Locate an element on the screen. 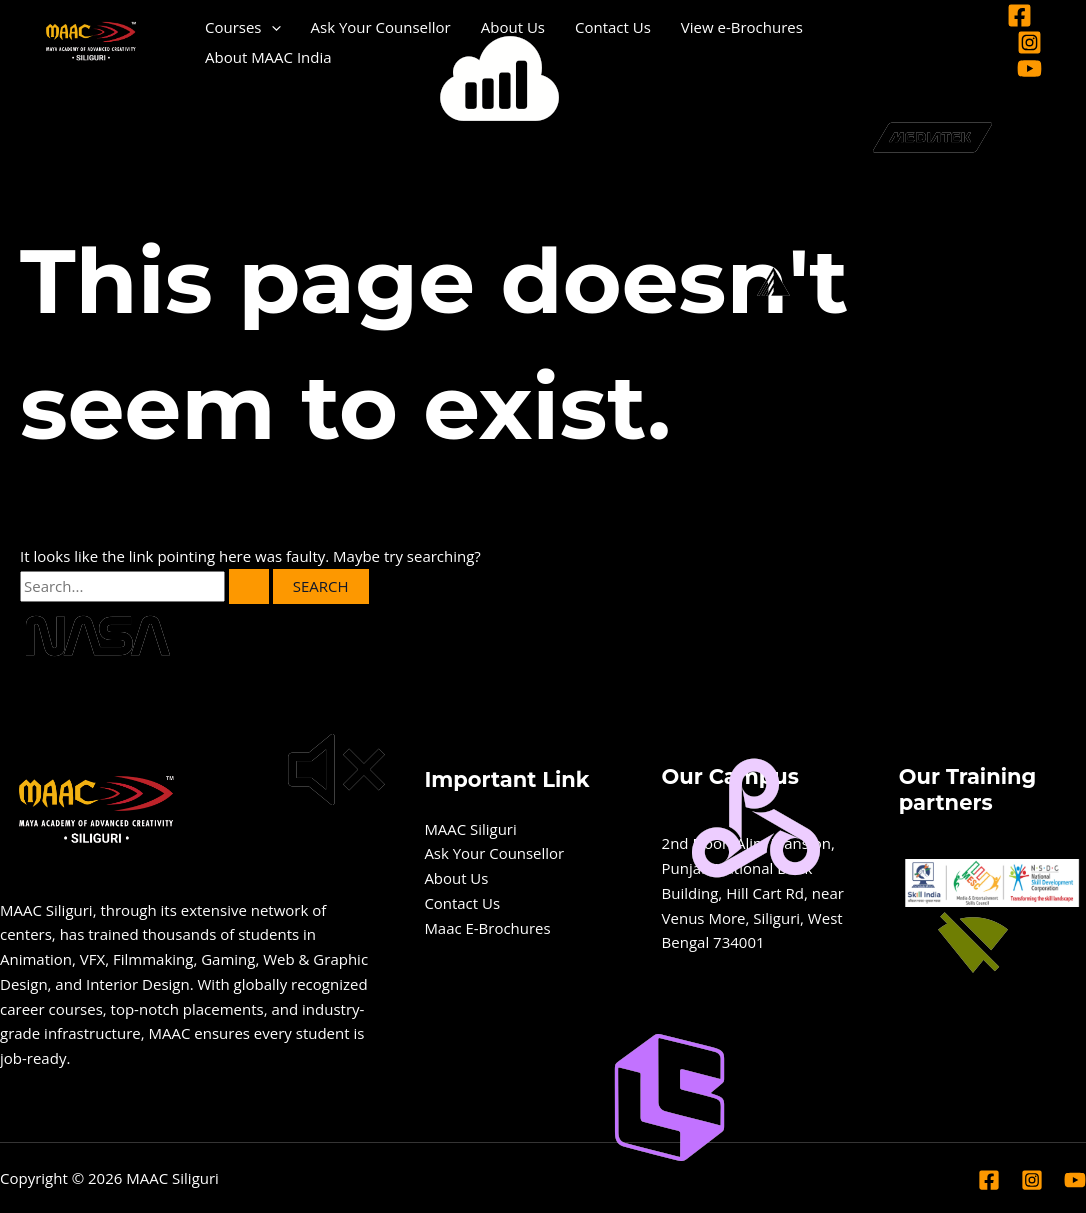 The image size is (1086, 1213). MediaTek company logo is located at coordinates (932, 137).